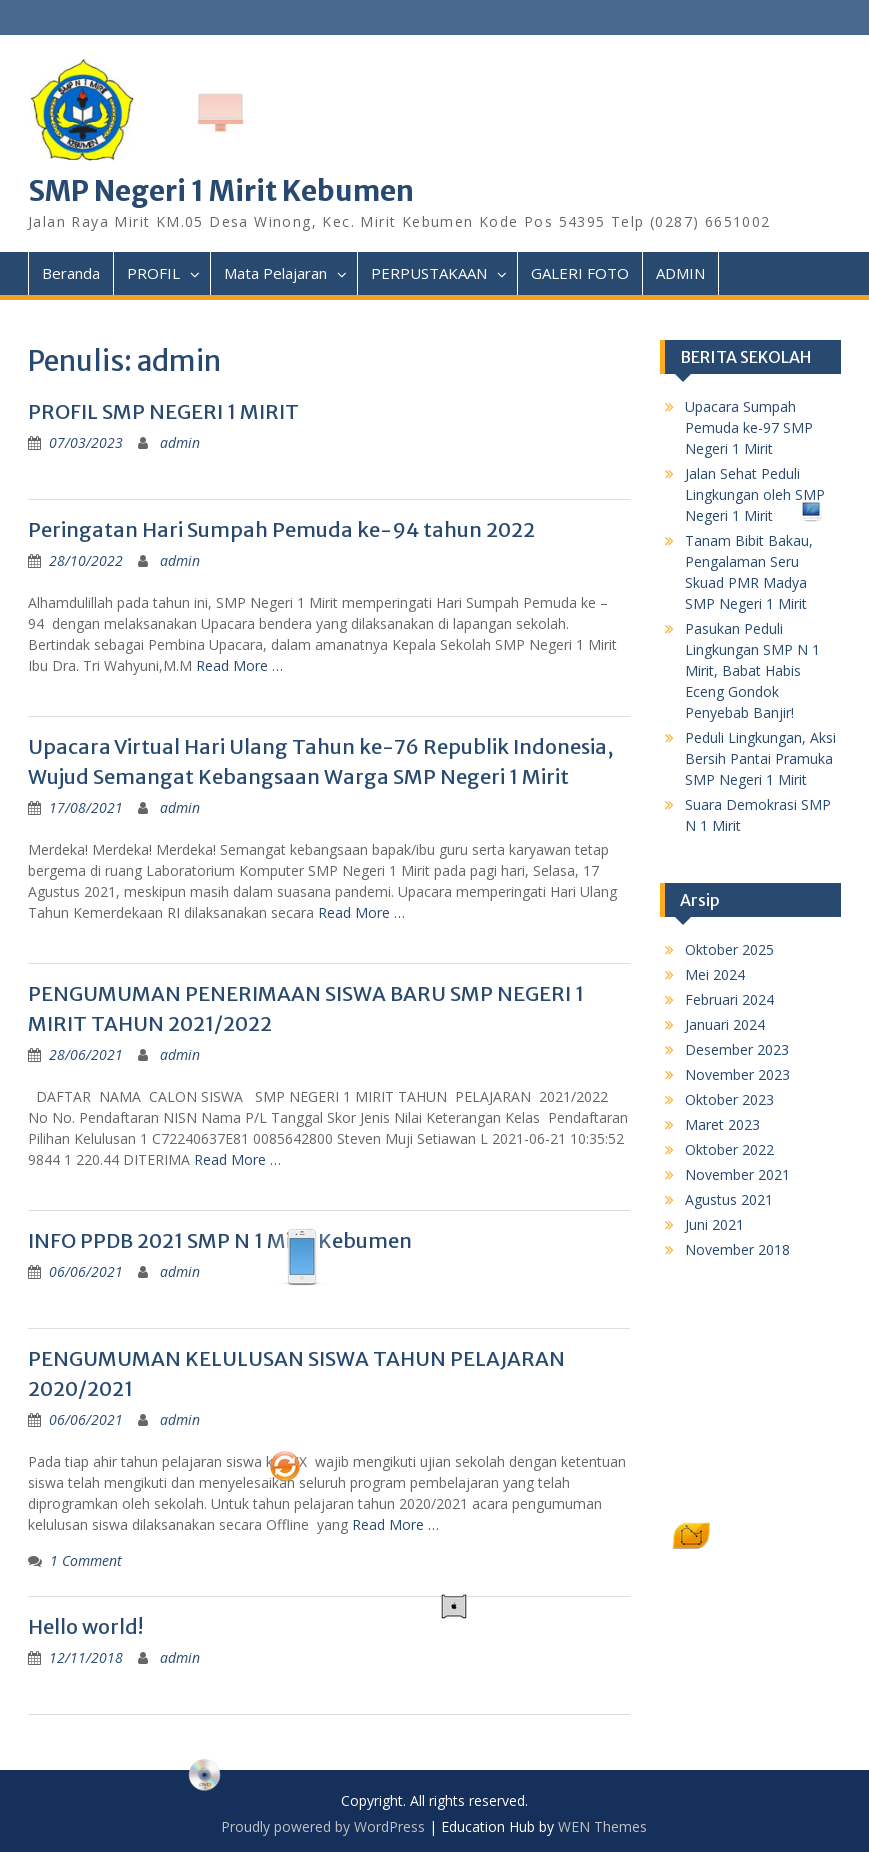 The image size is (869, 1852). I want to click on represents an iMac device in system settings, so click(220, 111).